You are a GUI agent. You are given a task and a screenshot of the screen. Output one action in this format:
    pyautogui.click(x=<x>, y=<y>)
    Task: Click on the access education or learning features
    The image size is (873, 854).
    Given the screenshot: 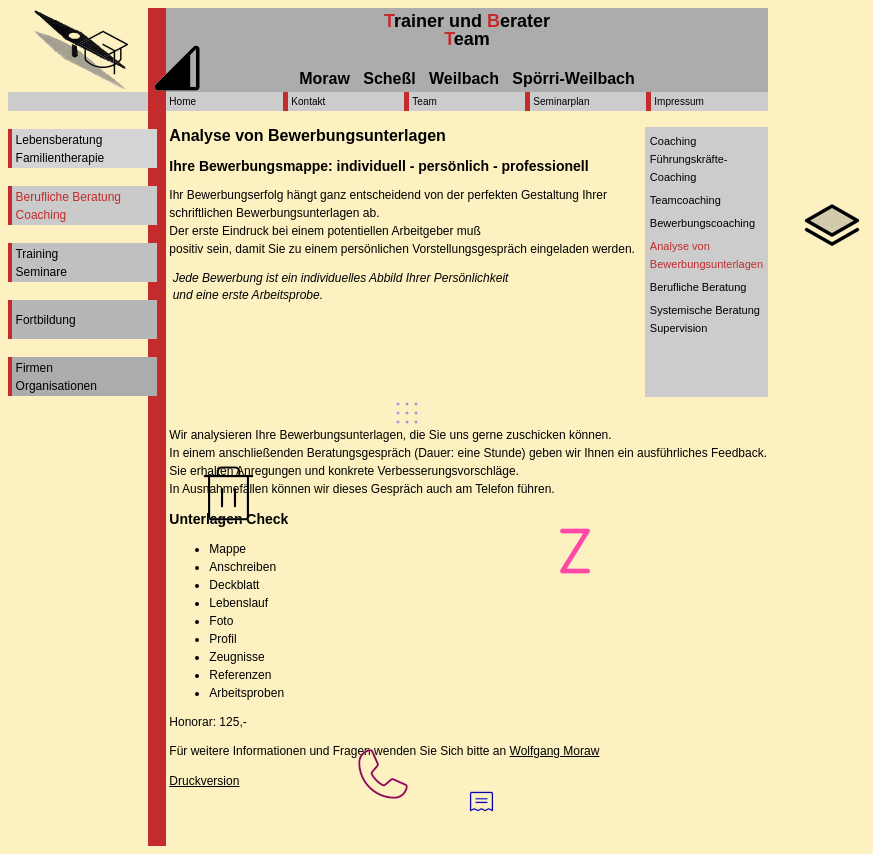 What is the action you would take?
    pyautogui.click(x=103, y=51)
    